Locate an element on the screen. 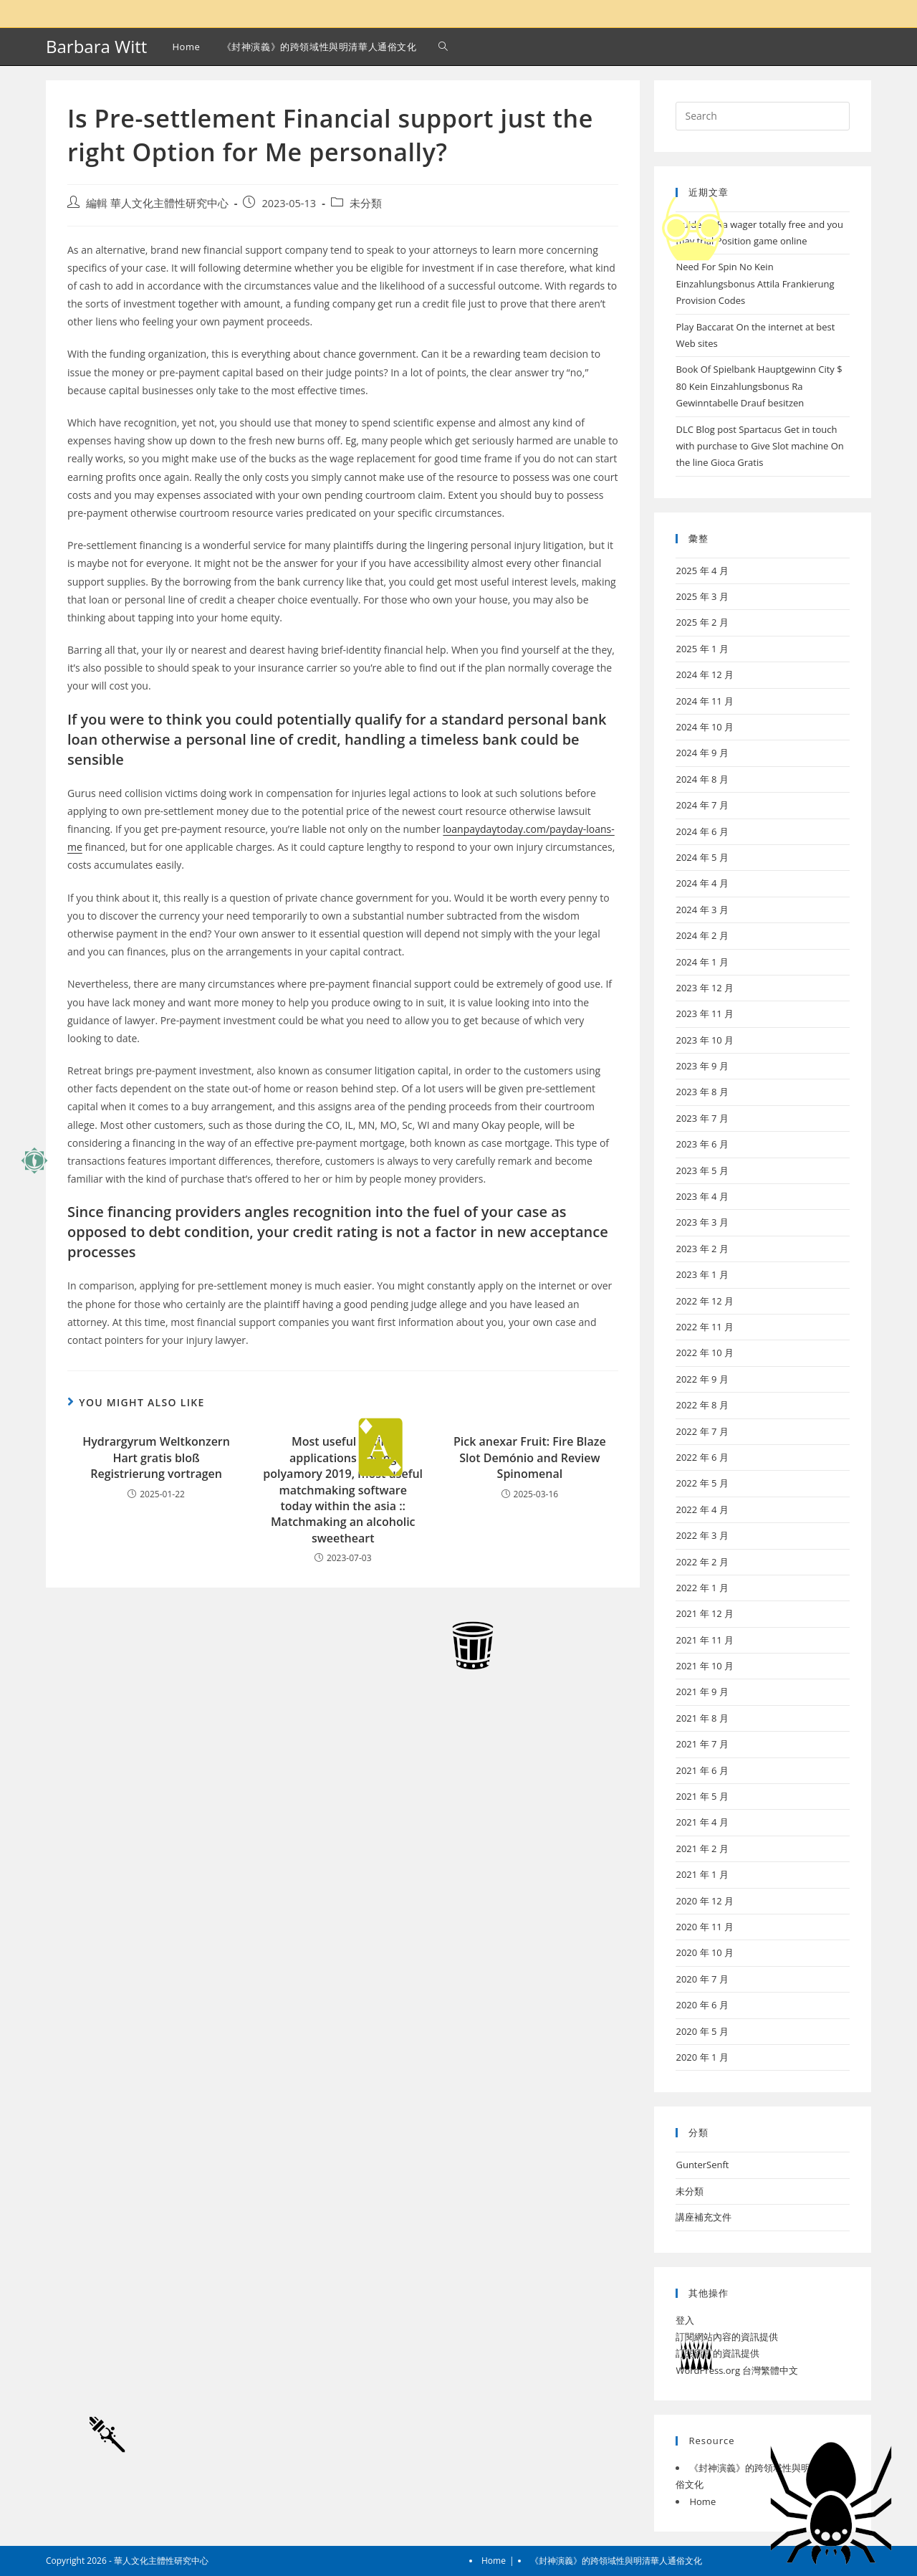  activate surveillance or watch mode is located at coordinates (34, 1160).